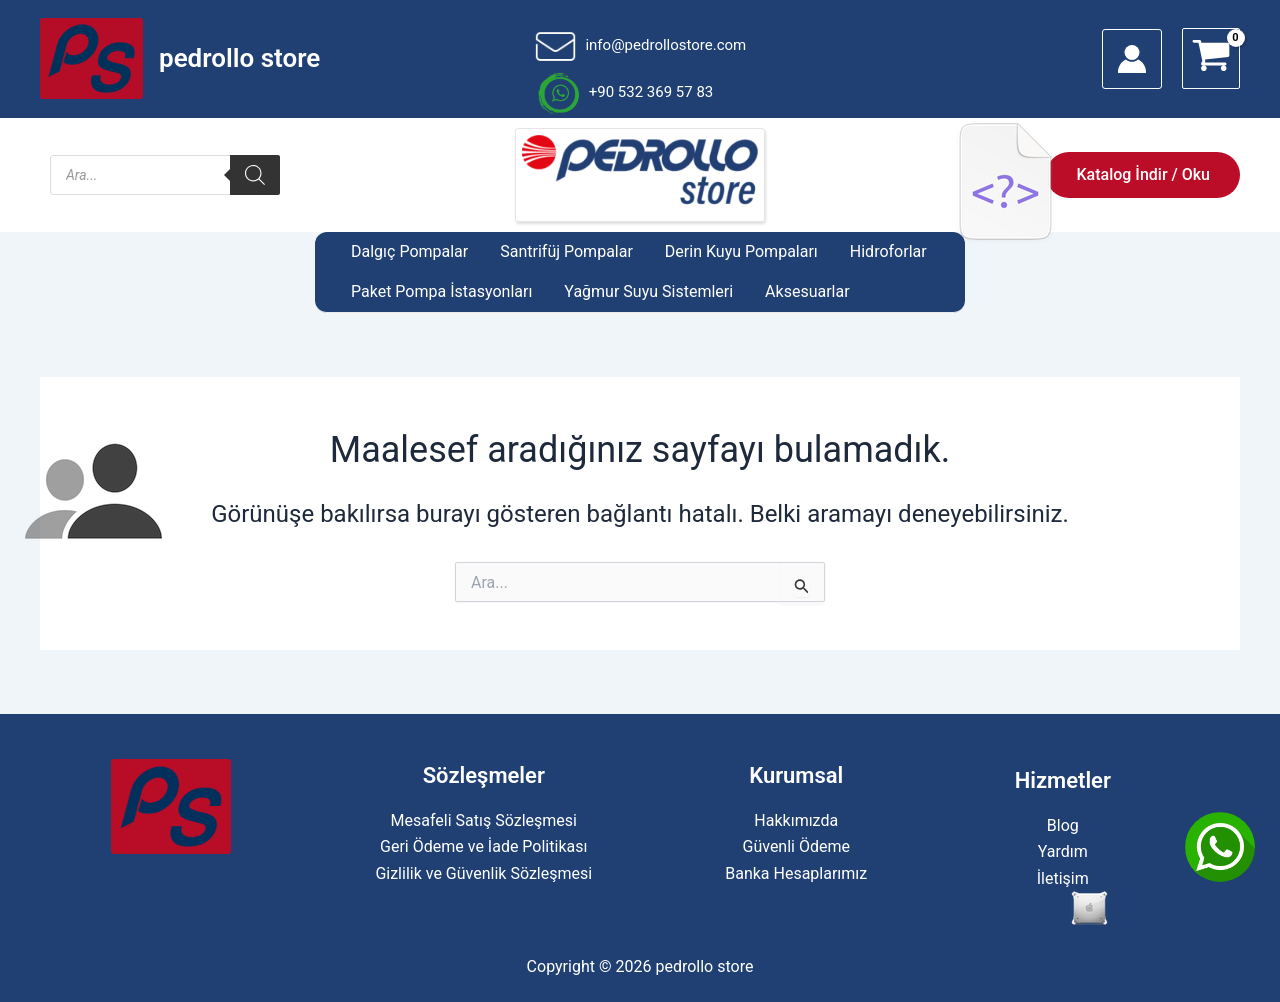  I want to click on represents a power mac g4 computer in system settings, so click(1089, 907).